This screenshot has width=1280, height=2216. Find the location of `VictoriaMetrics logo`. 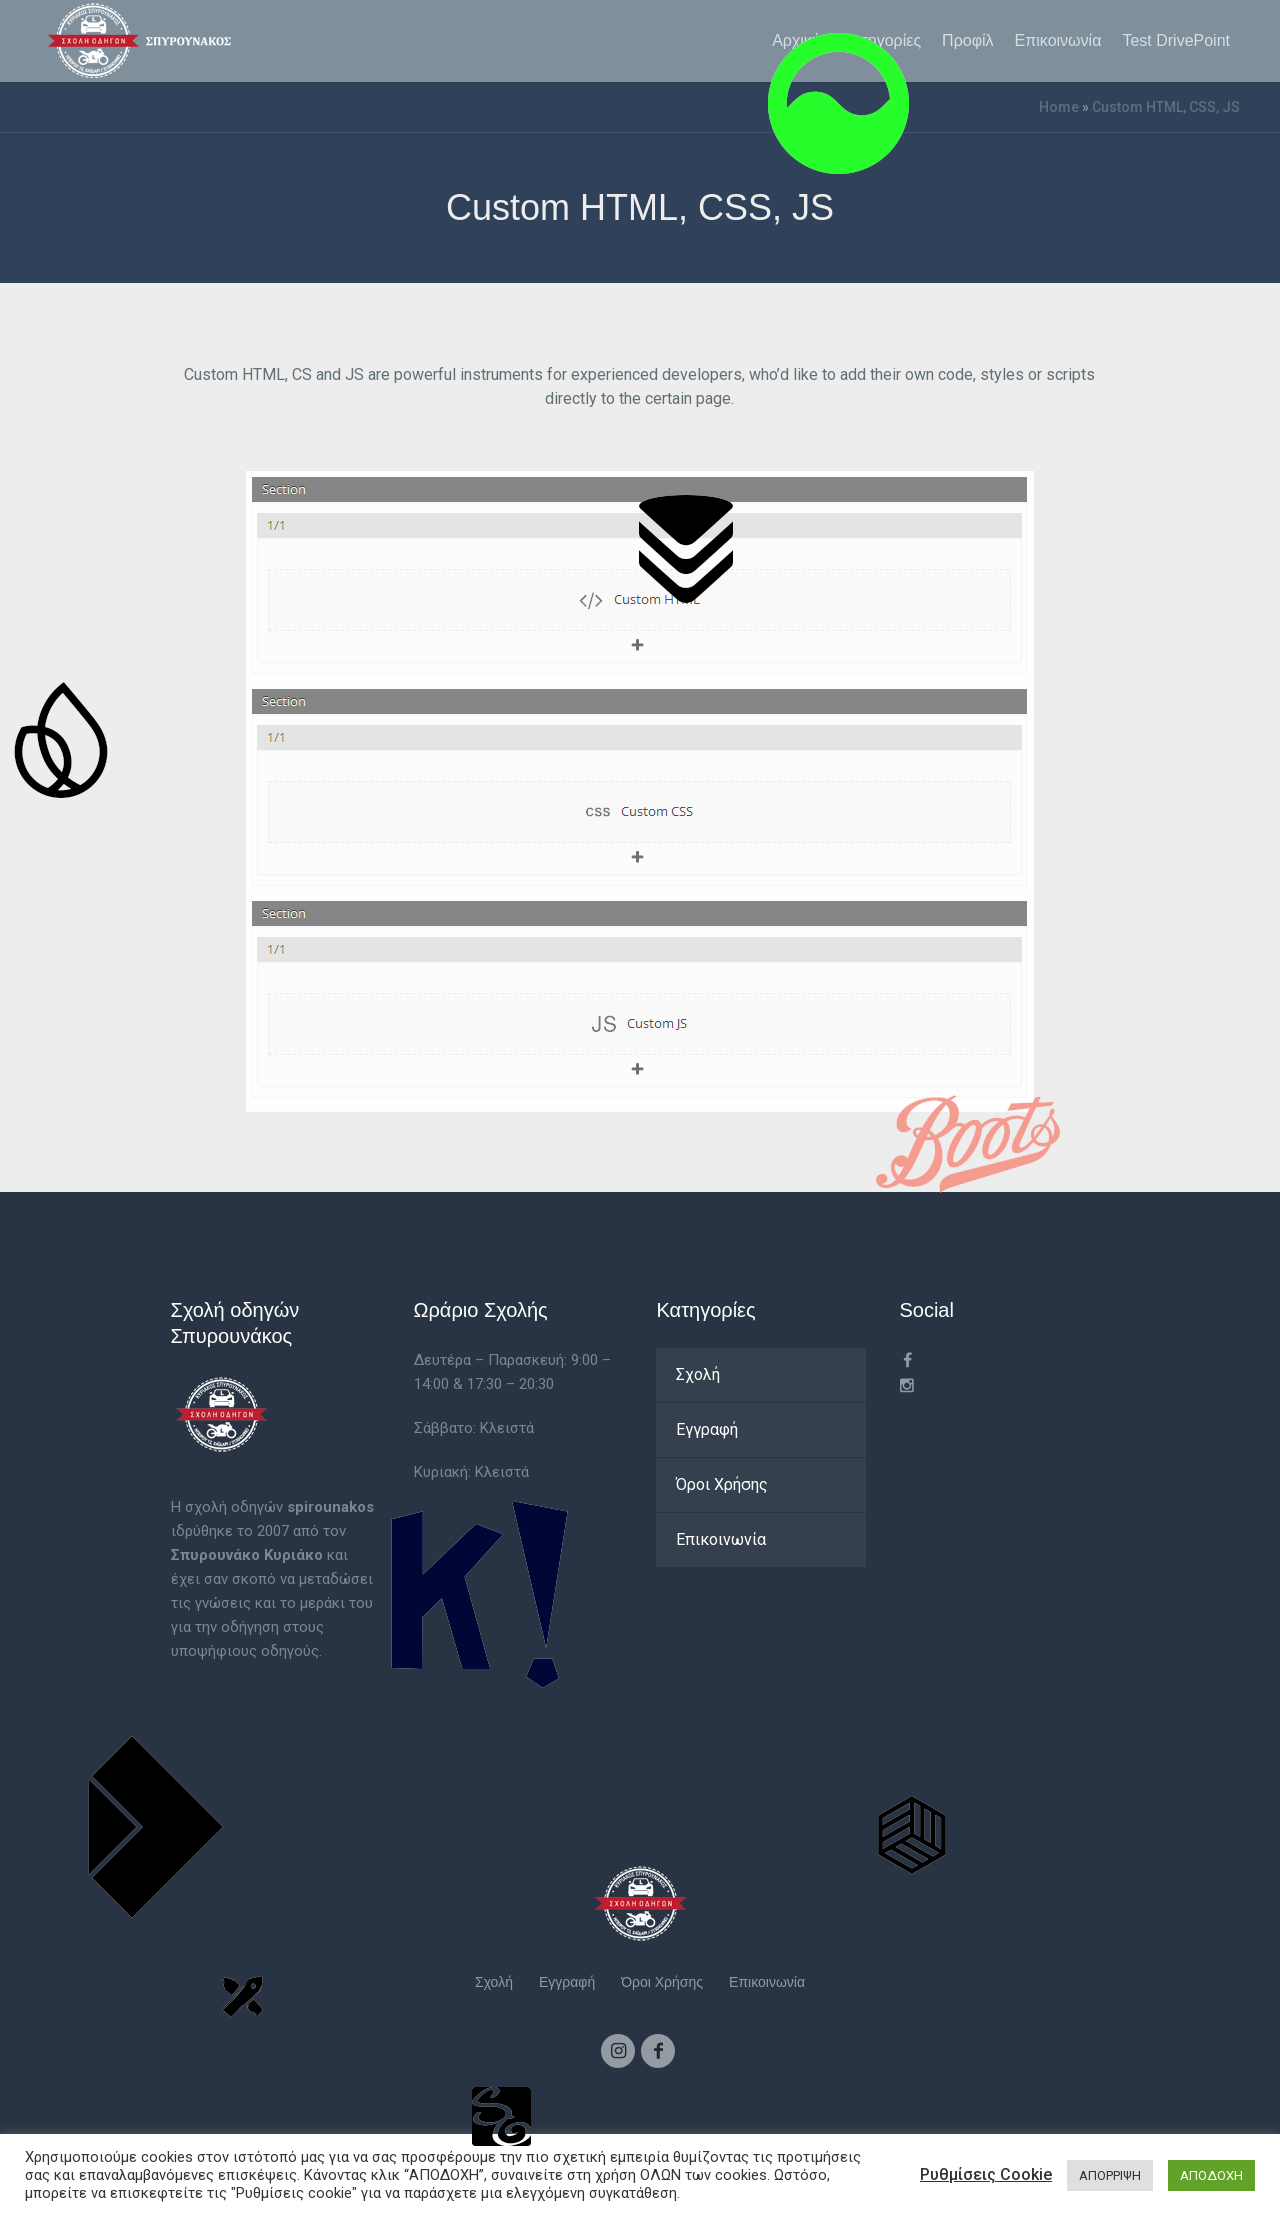

VictoriaMetrics logo is located at coordinates (686, 549).